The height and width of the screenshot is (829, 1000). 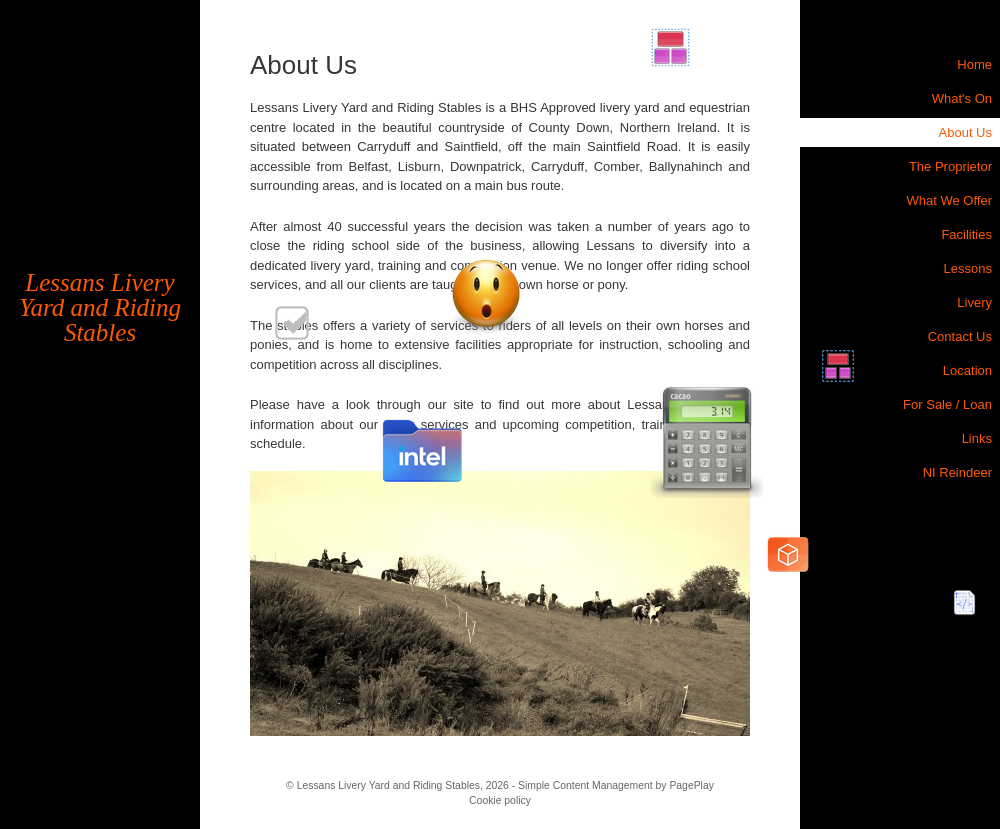 What do you see at coordinates (422, 453) in the screenshot?
I see `folder containing intel-related files or software` at bounding box center [422, 453].